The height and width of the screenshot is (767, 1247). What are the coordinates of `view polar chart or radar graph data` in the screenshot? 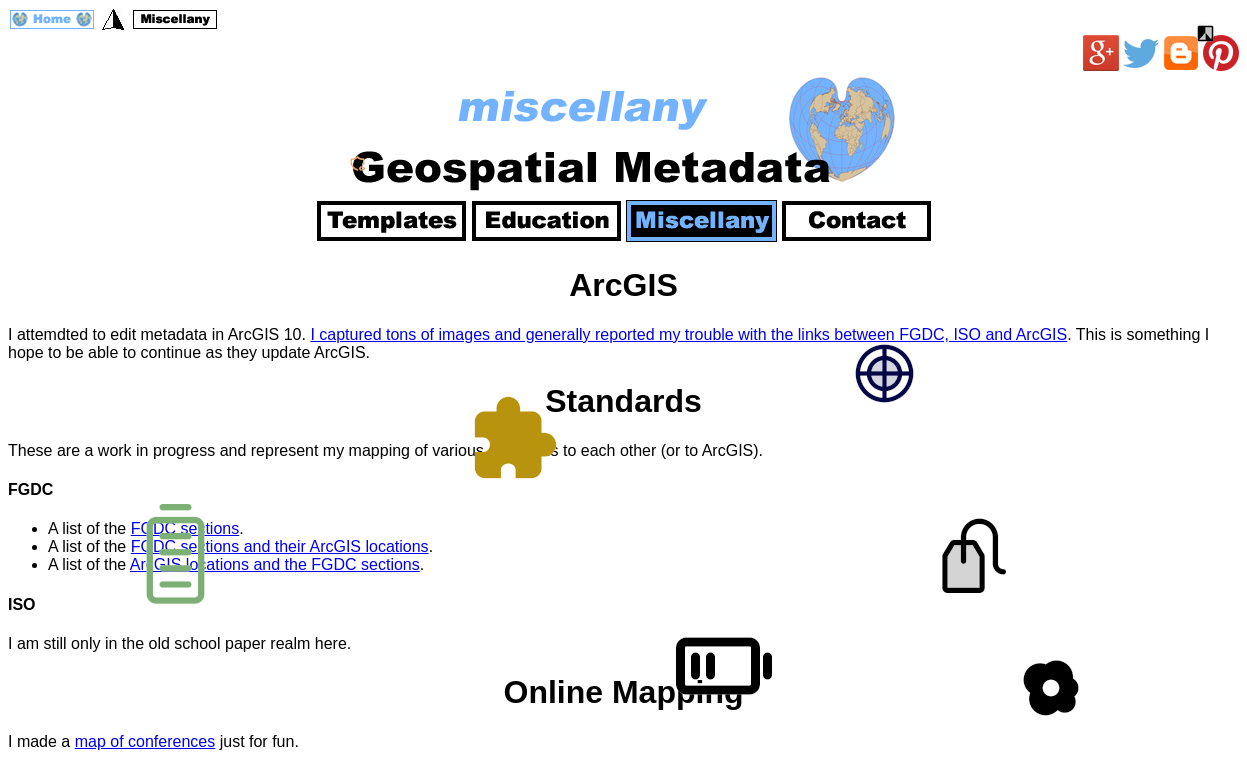 It's located at (884, 373).